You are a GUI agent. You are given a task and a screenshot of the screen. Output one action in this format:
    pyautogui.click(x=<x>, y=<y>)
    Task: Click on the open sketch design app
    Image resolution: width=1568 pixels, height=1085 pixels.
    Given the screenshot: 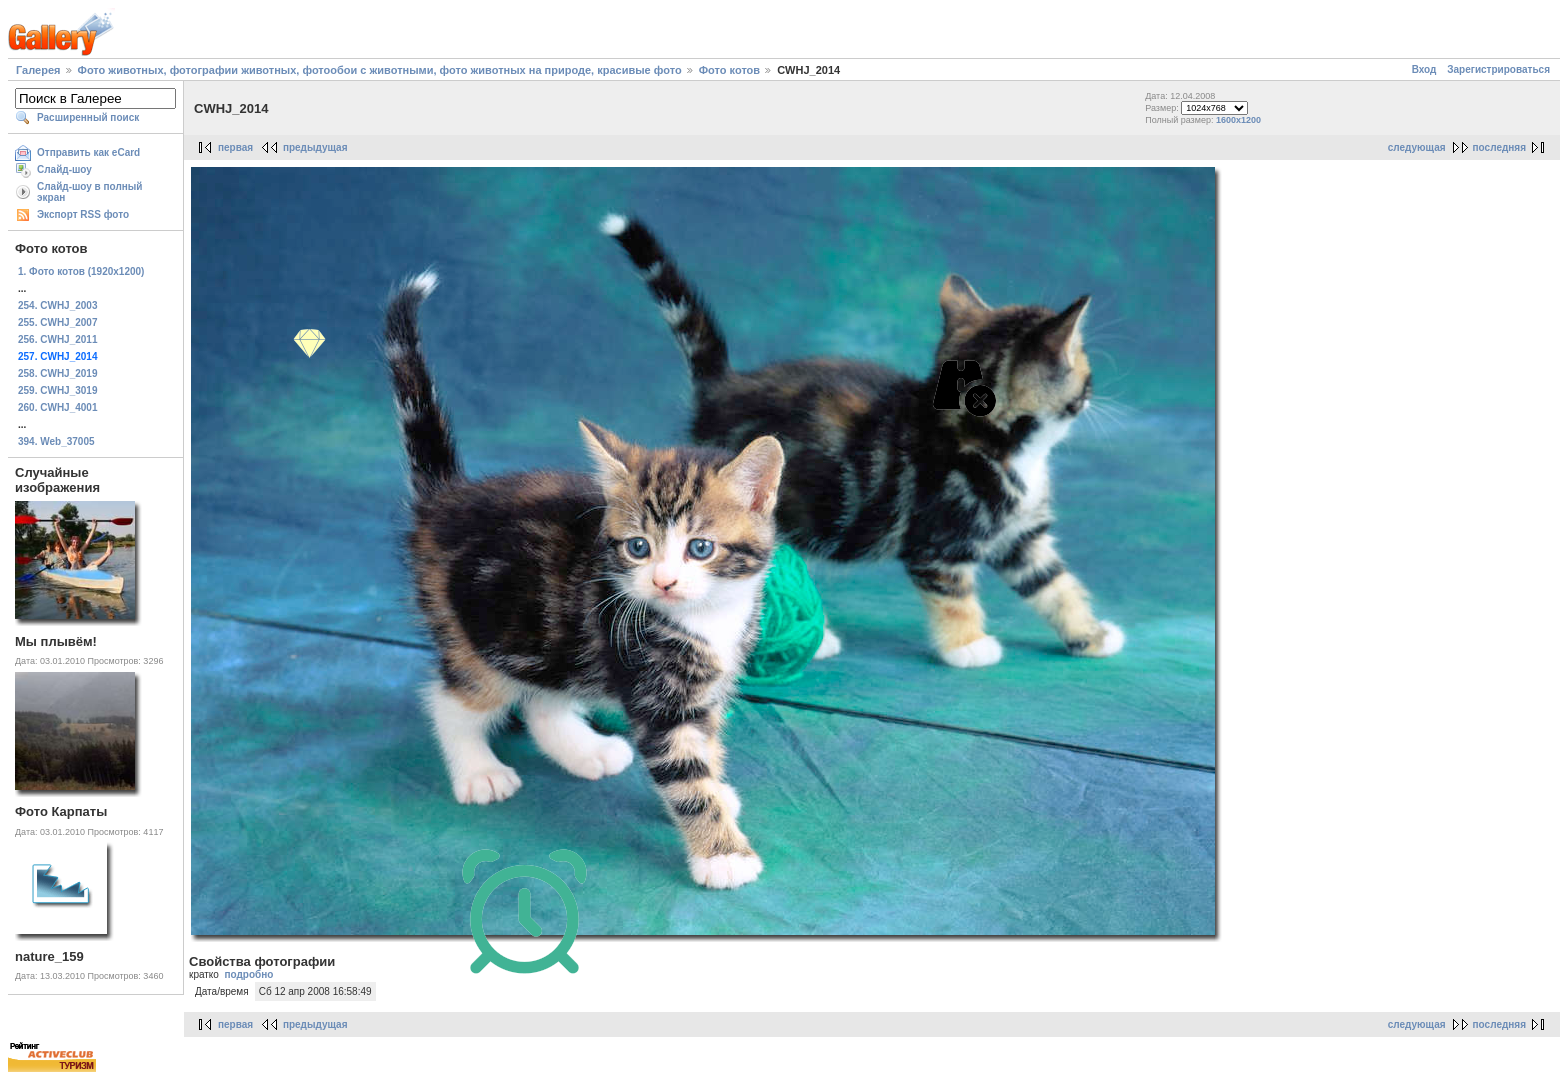 What is the action you would take?
    pyautogui.click(x=309, y=343)
    